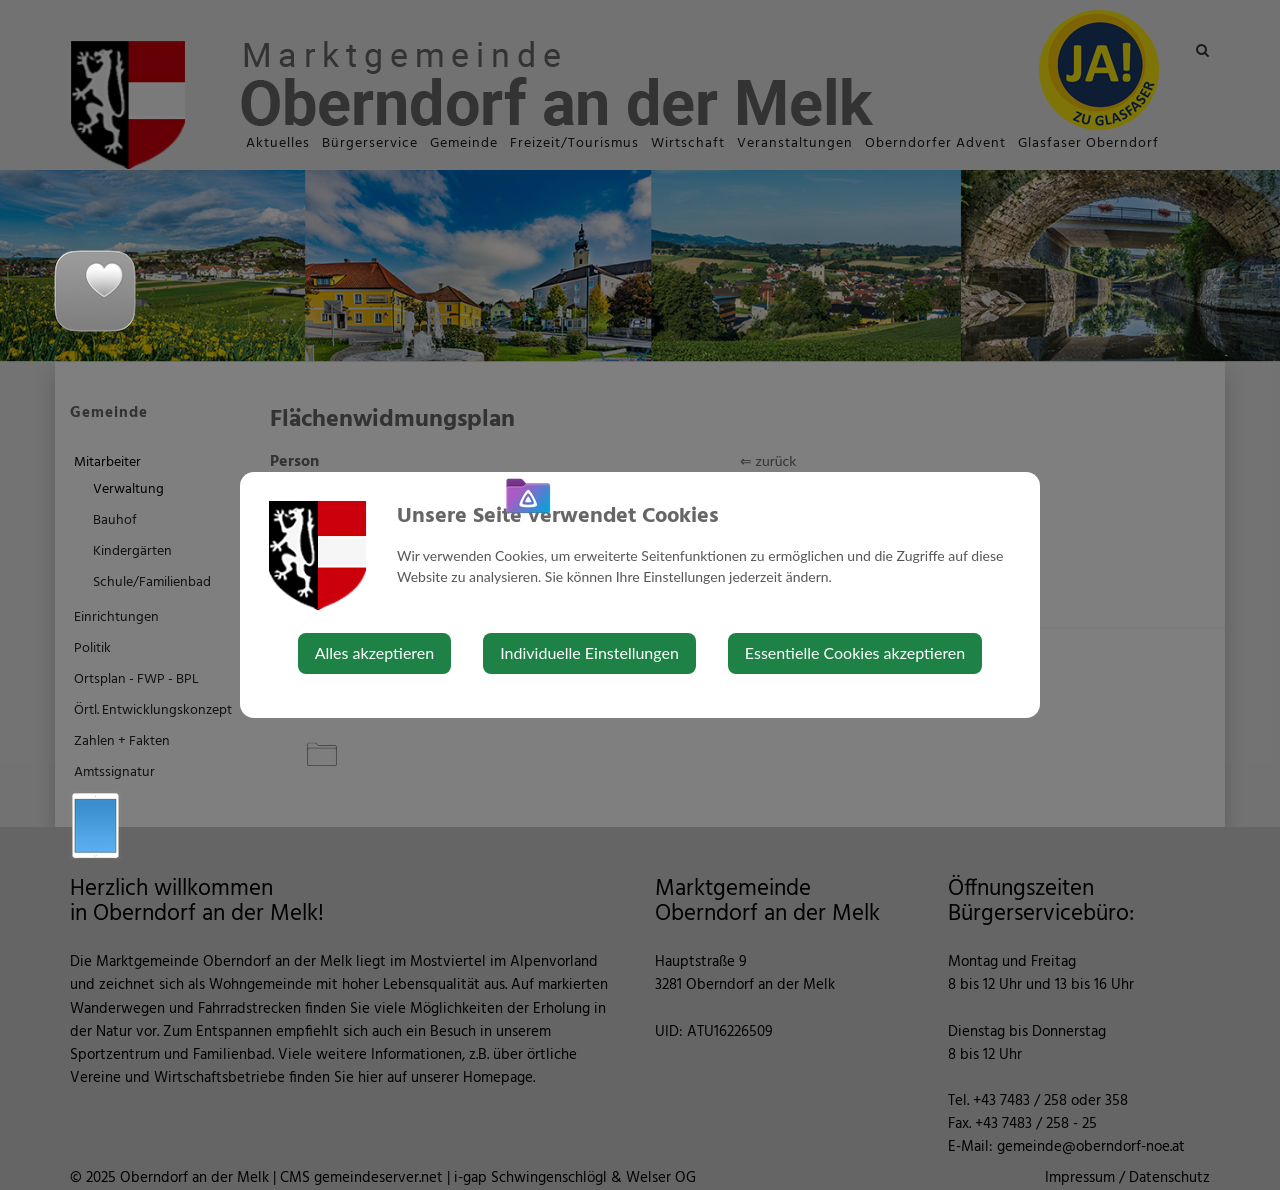 Image resolution: width=1280 pixels, height=1190 pixels. I want to click on iPad Air 2 device with cellular connectivity, so click(95, 825).